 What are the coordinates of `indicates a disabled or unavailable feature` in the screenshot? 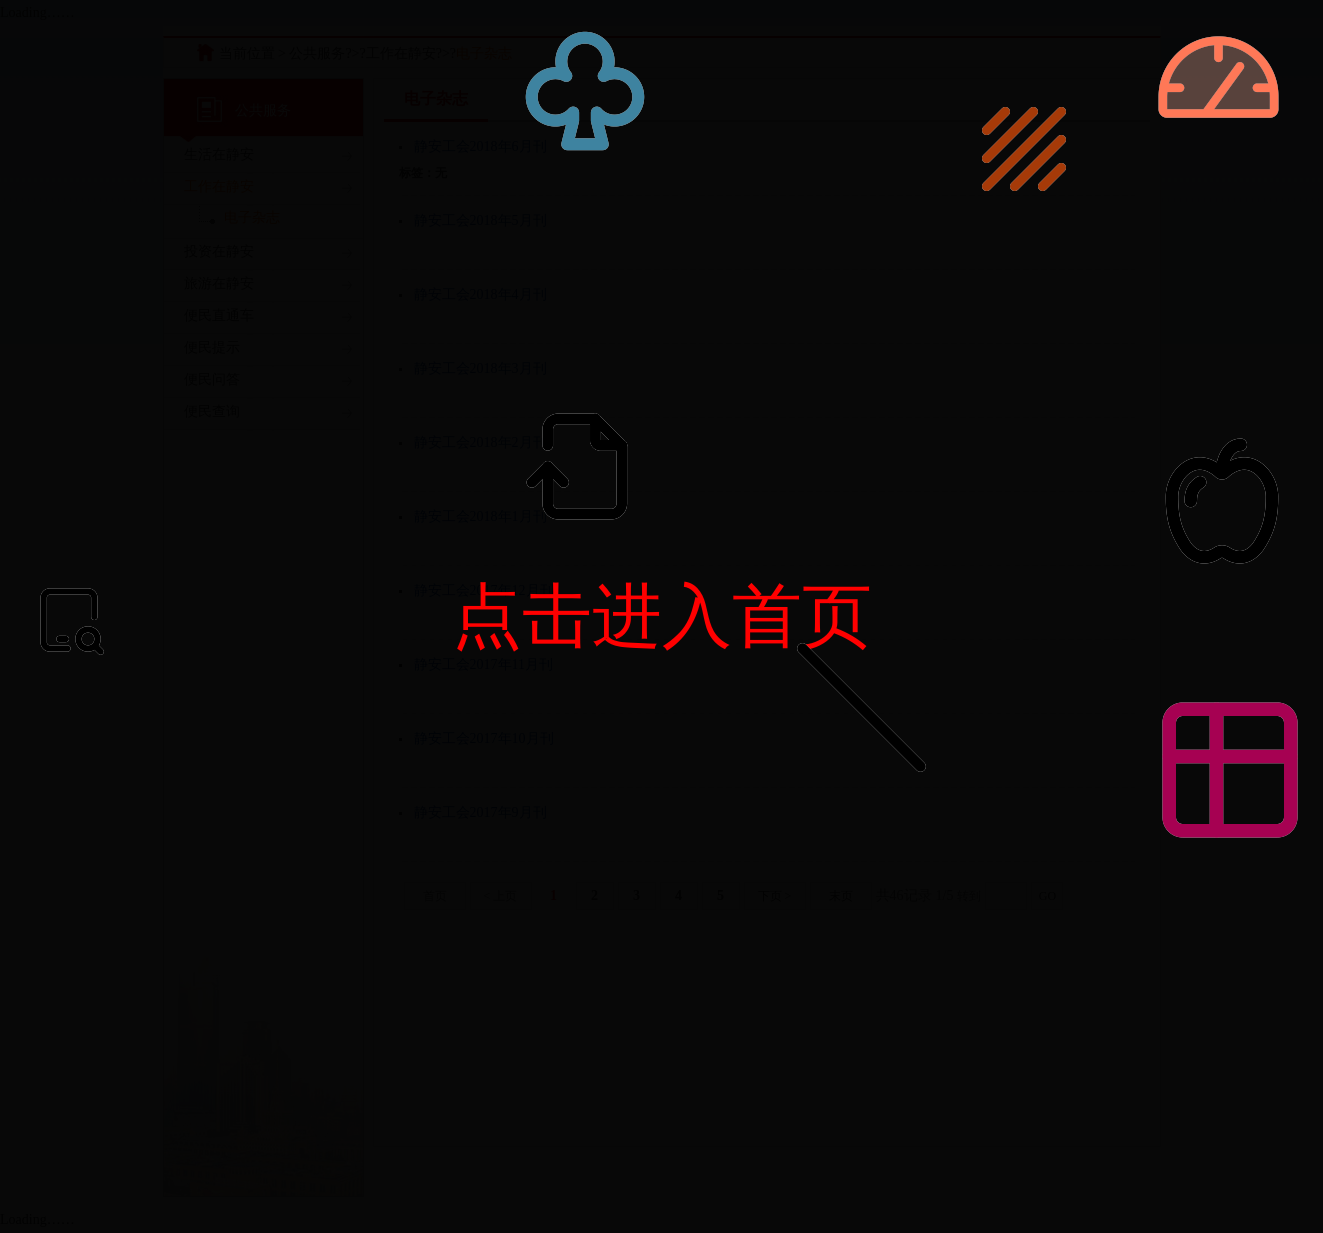 It's located at (861, 707).